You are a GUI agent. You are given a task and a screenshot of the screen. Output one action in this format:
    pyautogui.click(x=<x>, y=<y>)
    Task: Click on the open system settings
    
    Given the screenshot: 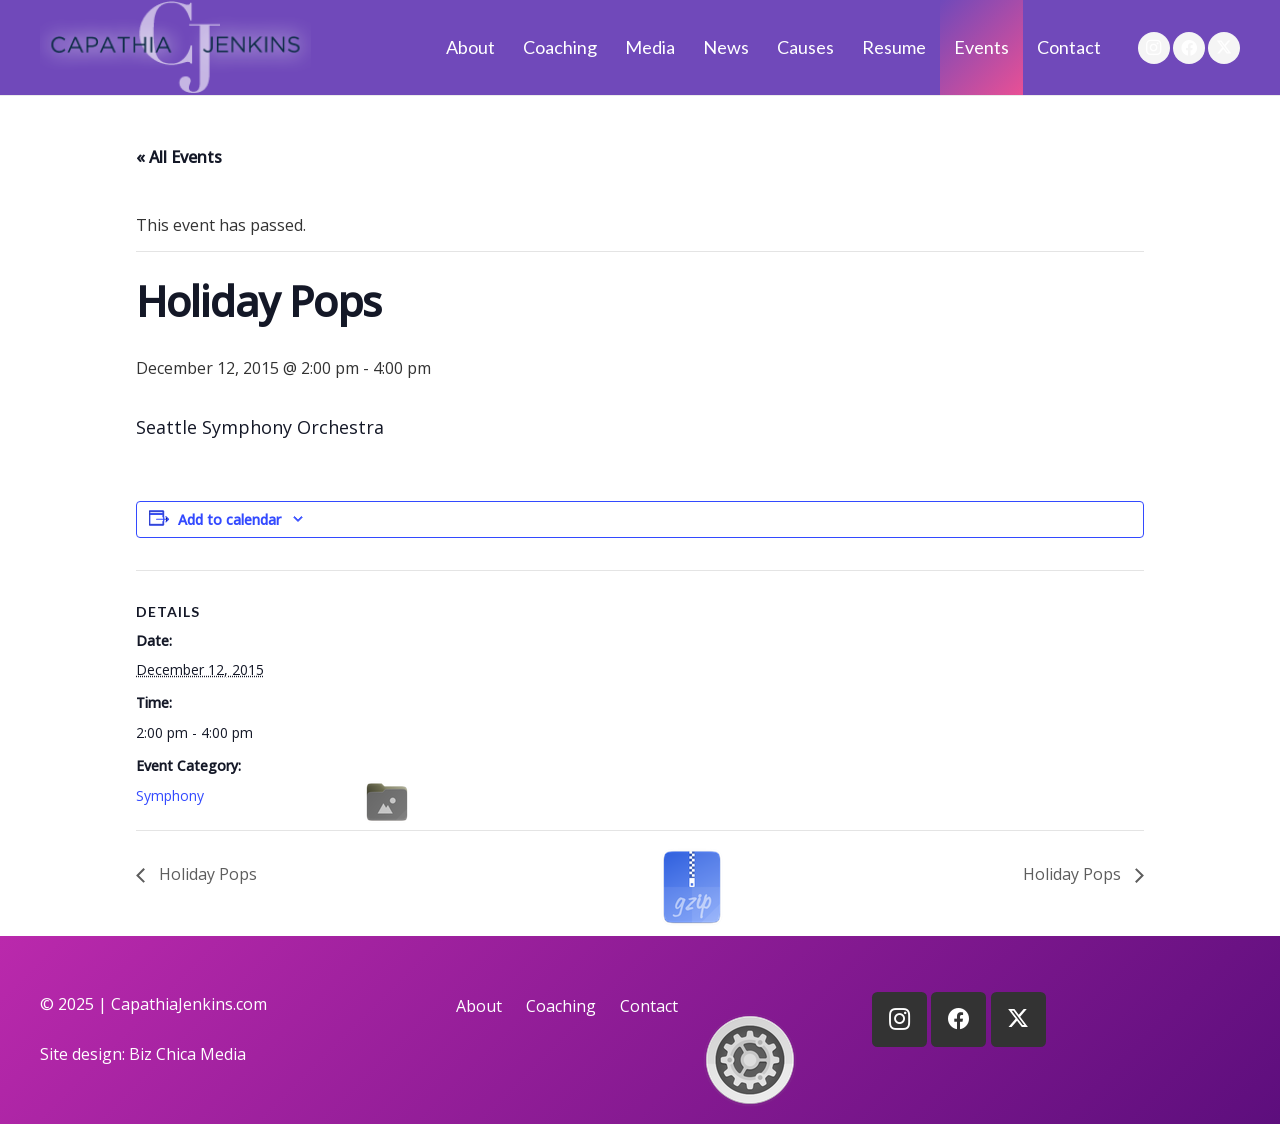 What is the action you would take?
    pyautogui.click(x=750, y=1060)
    